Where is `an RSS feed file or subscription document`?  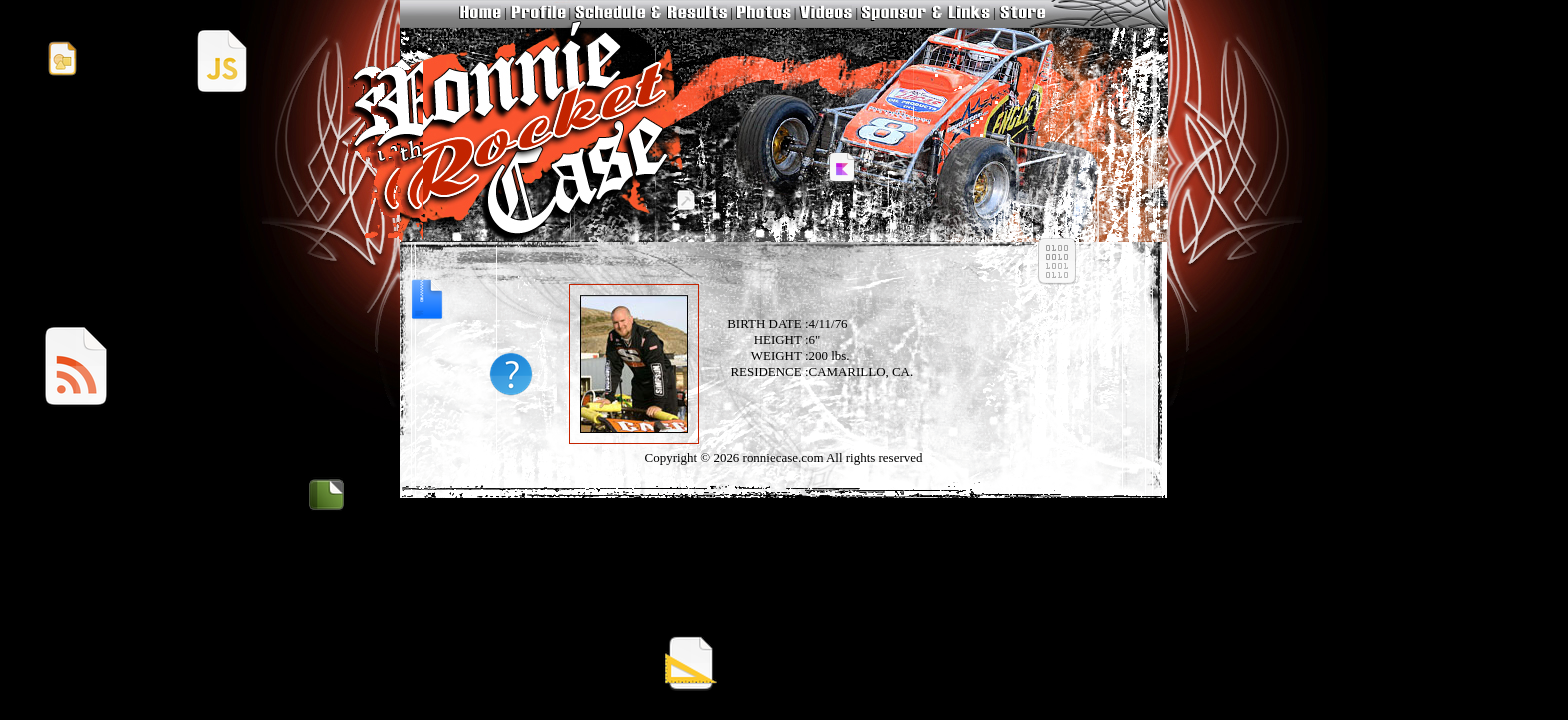 an RSS feed file or subscription document is located at coordinates (76, 366).